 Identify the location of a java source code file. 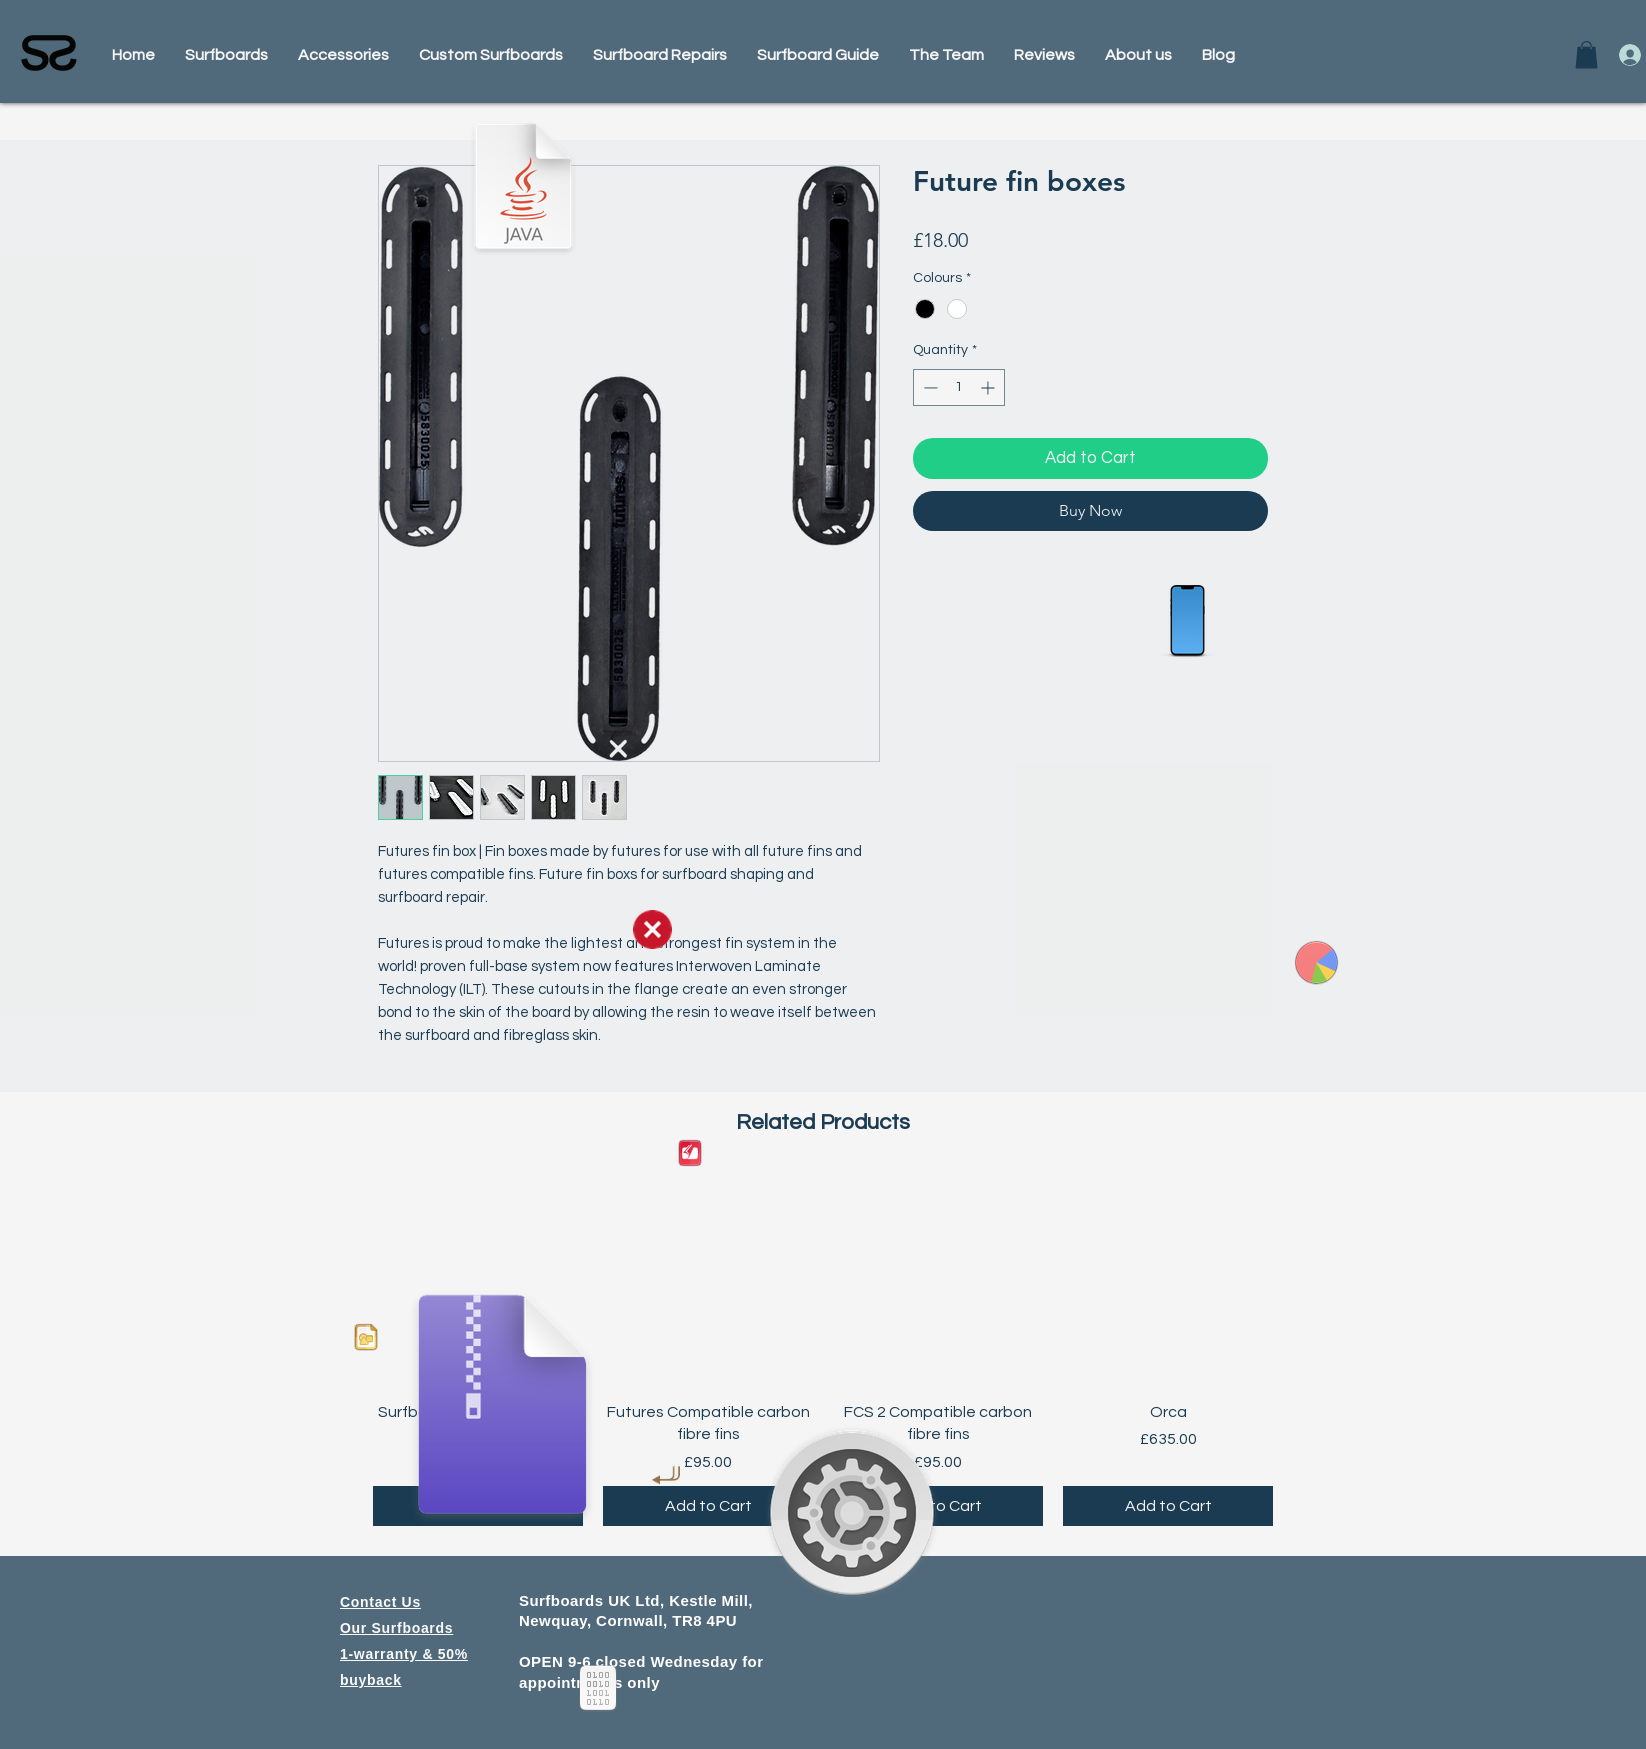
(523, 188).